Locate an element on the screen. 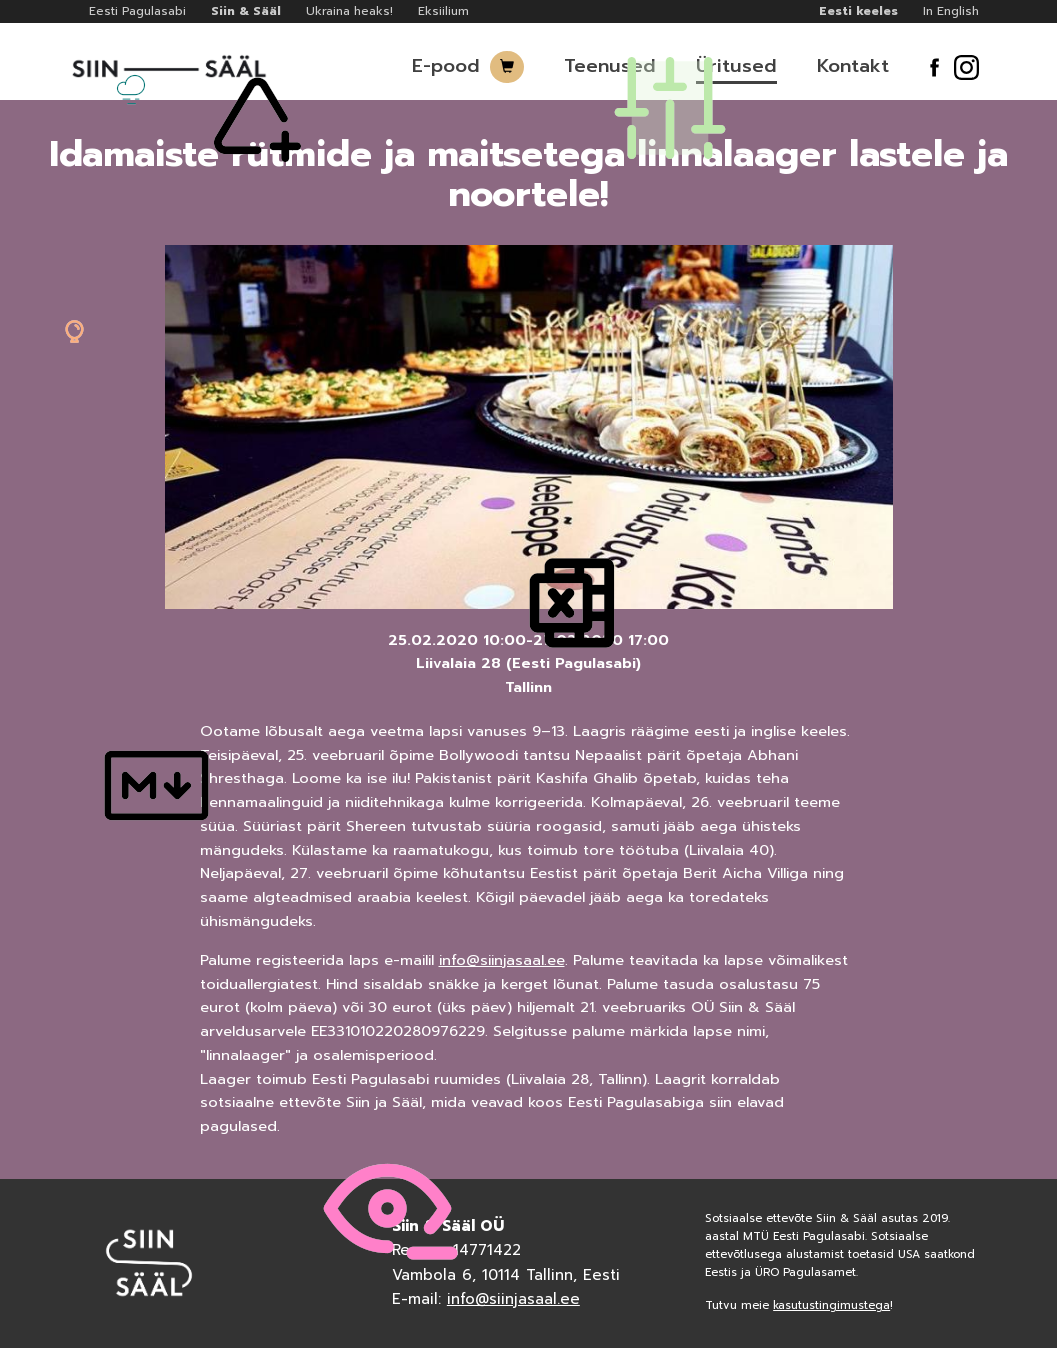 The height and width of the screenshot is (1348, 1057). open Microsoft Excel is located at coordinates (576, 603).